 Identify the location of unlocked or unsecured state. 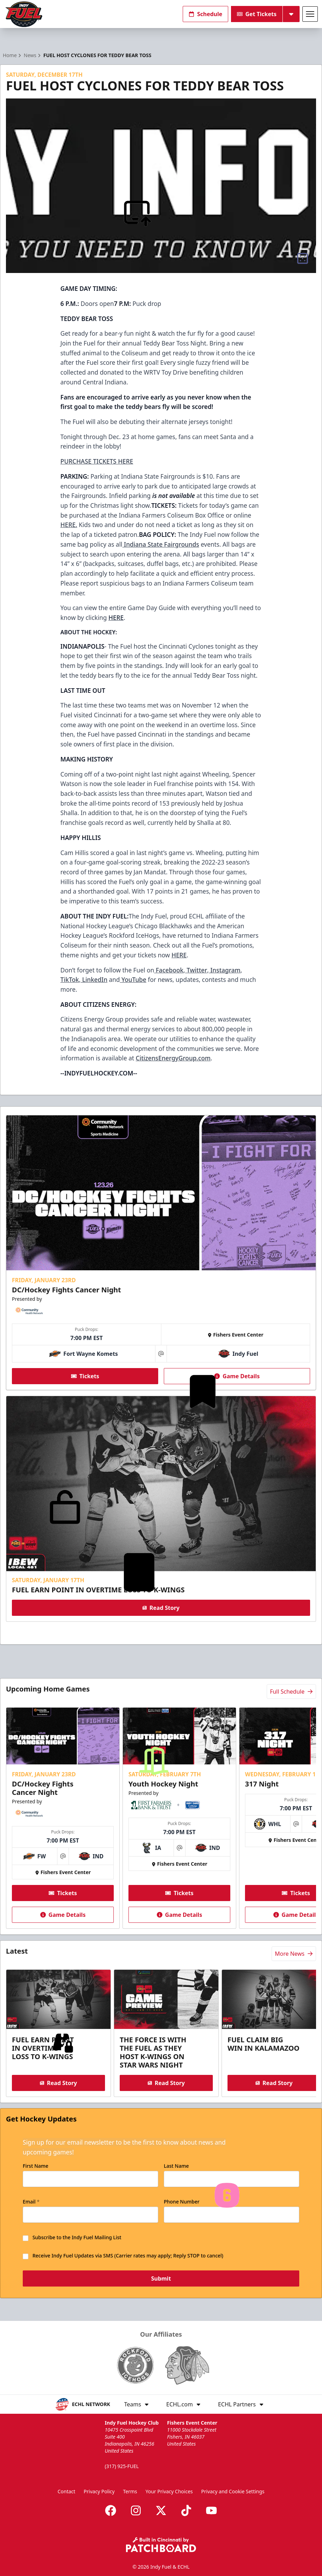
(65, 1509).